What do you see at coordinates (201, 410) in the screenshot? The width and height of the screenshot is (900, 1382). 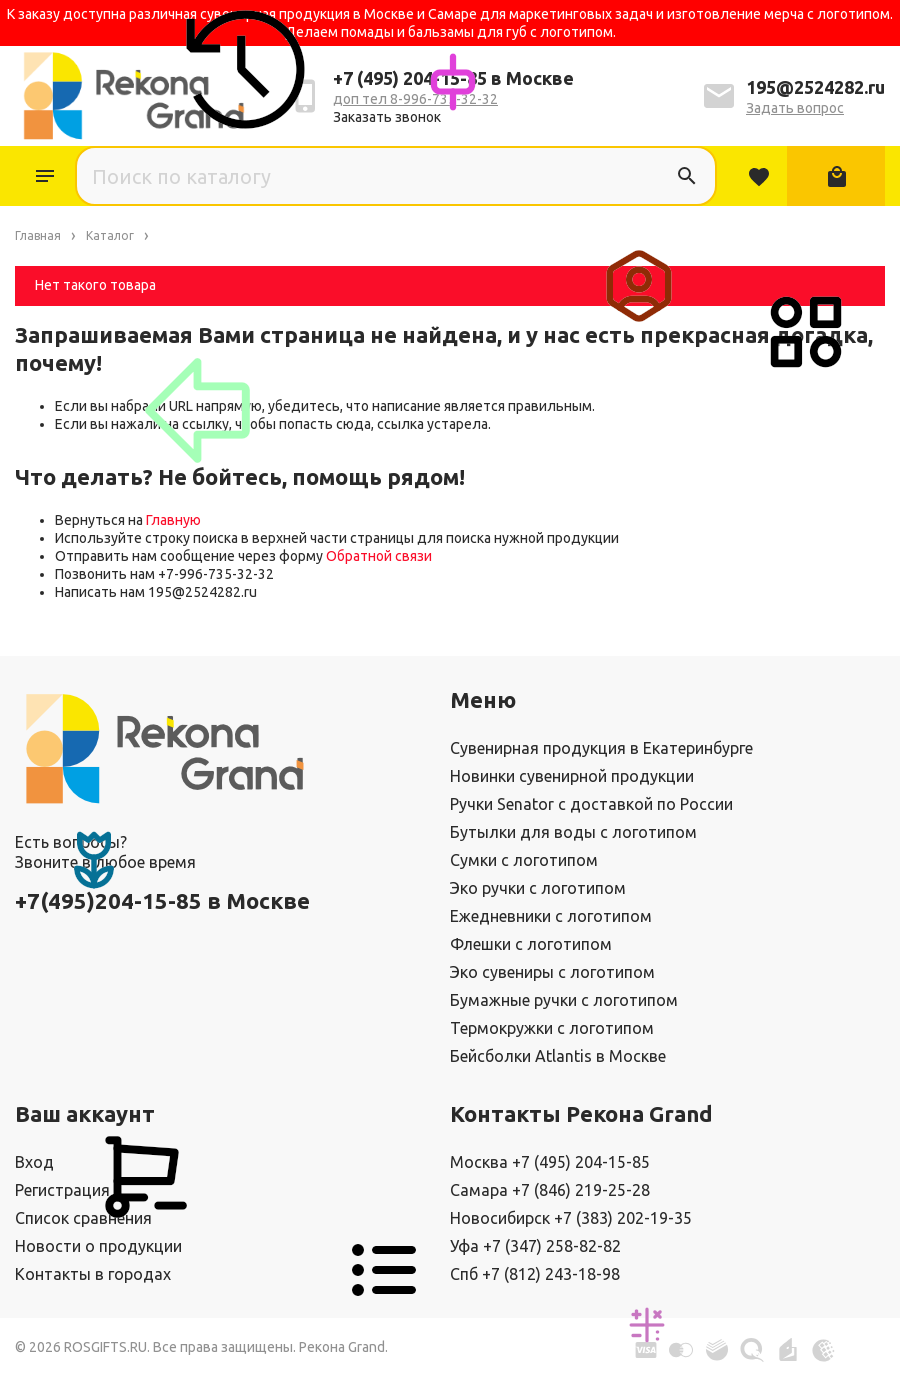 I see `go back to the previous screen` at bounding box center [201, 410].